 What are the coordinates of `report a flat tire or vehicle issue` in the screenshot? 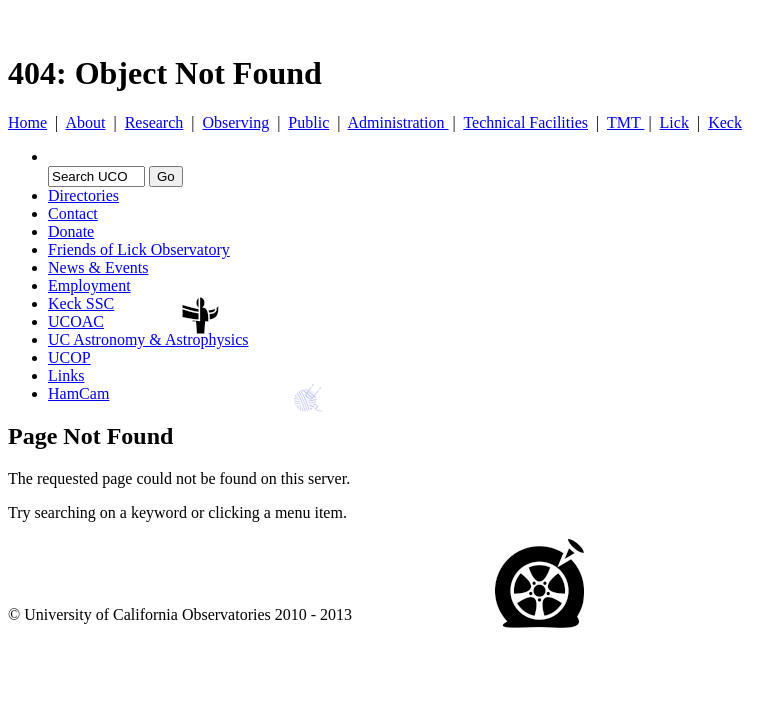 It's located at (539, 583).